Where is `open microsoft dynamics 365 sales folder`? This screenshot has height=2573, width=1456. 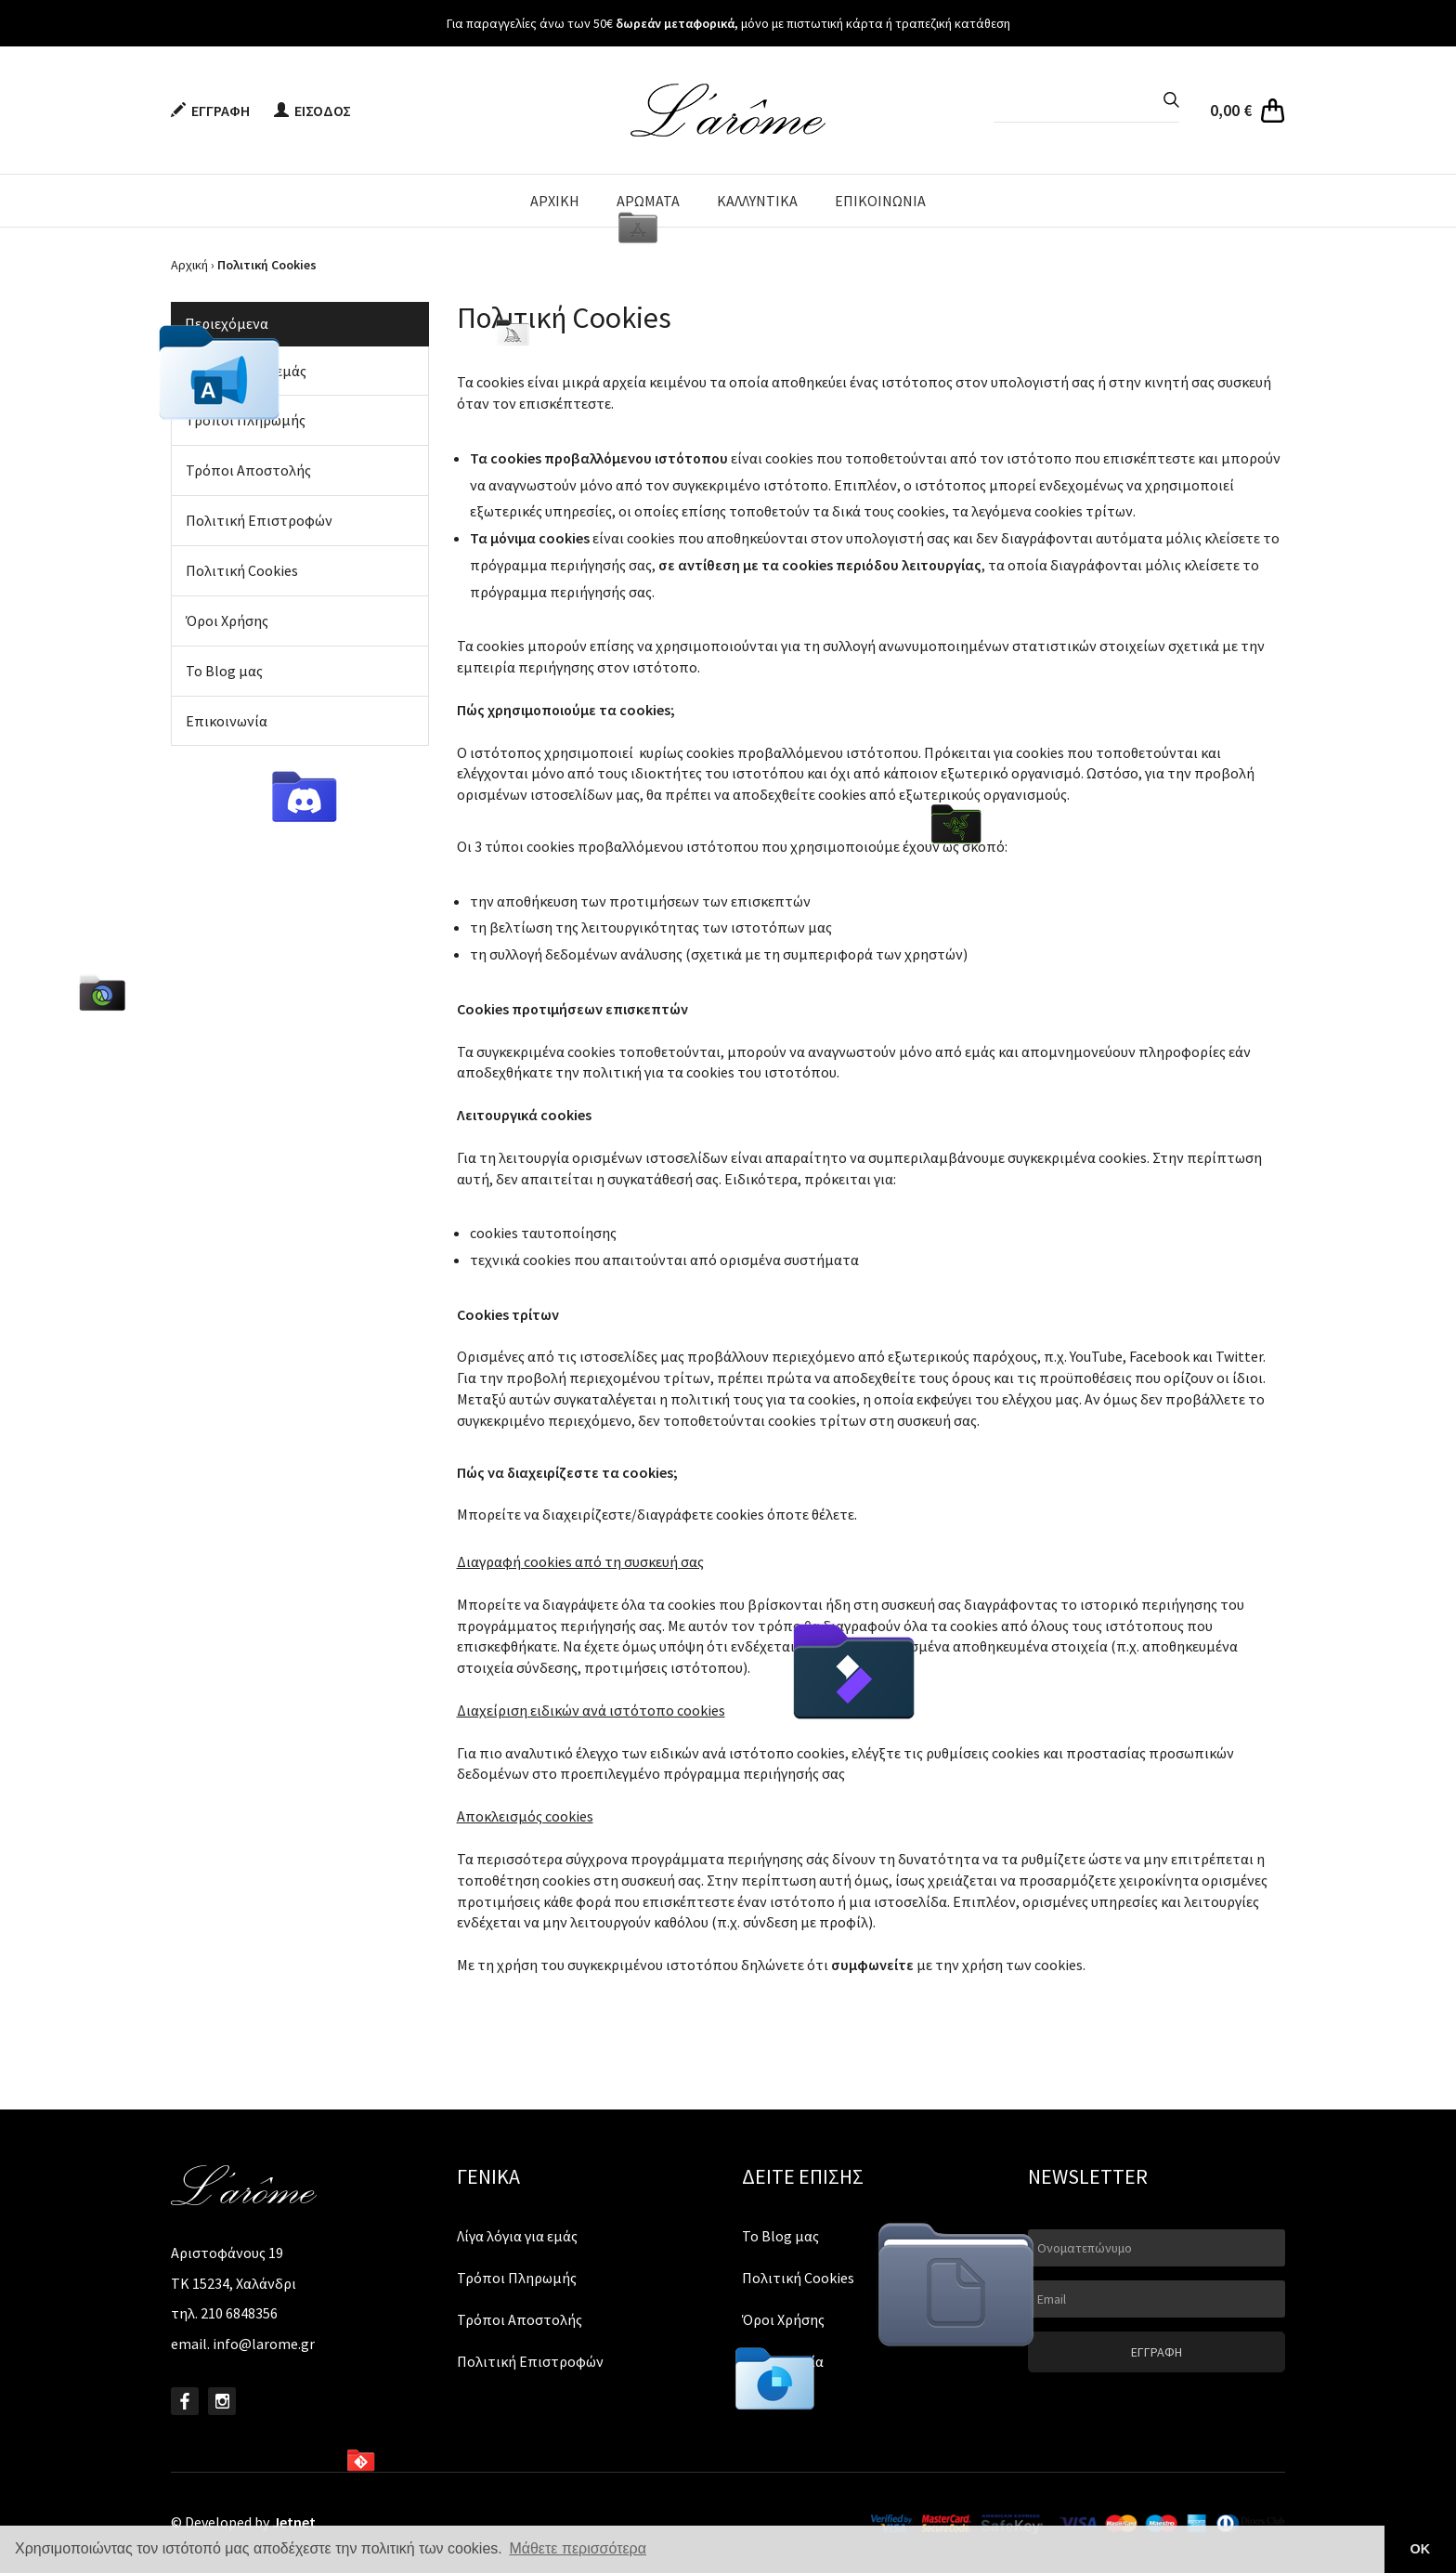 open microsoft dynamics 365 sales folder is located at coordinates (774, 2381).